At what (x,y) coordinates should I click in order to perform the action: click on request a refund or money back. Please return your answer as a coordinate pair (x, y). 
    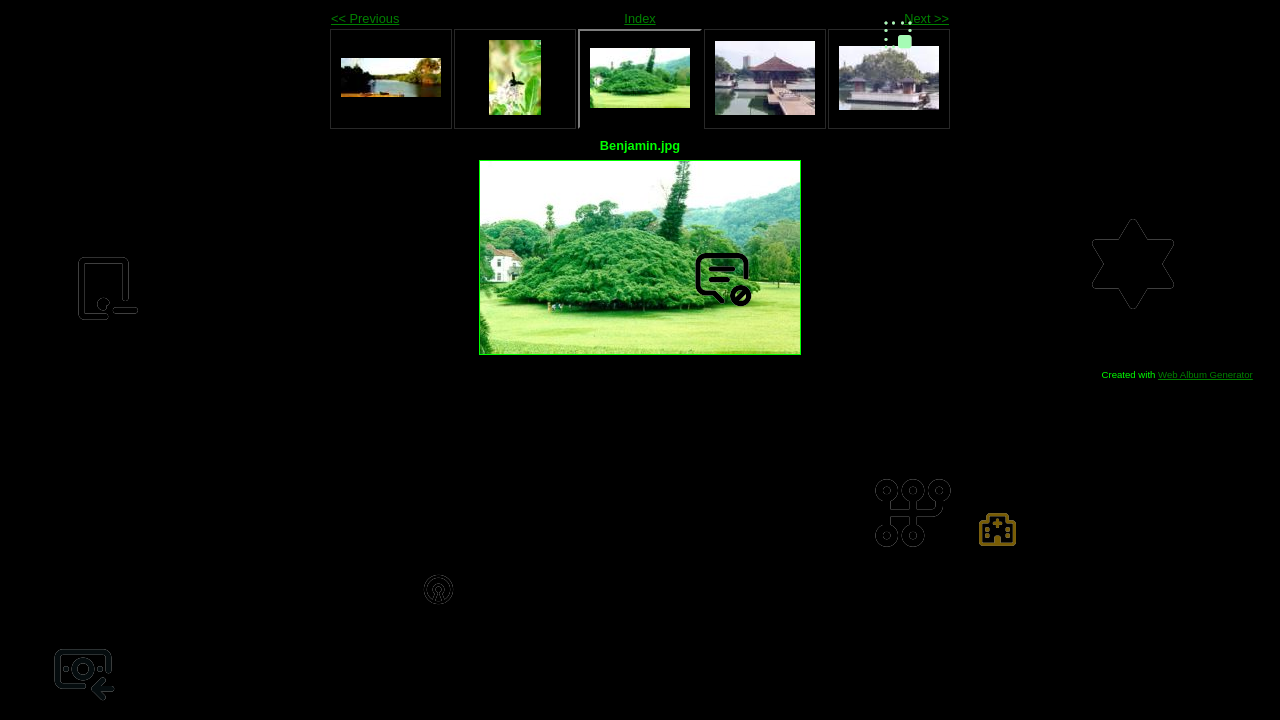
    Looking at the image, I should click on (83, 669).